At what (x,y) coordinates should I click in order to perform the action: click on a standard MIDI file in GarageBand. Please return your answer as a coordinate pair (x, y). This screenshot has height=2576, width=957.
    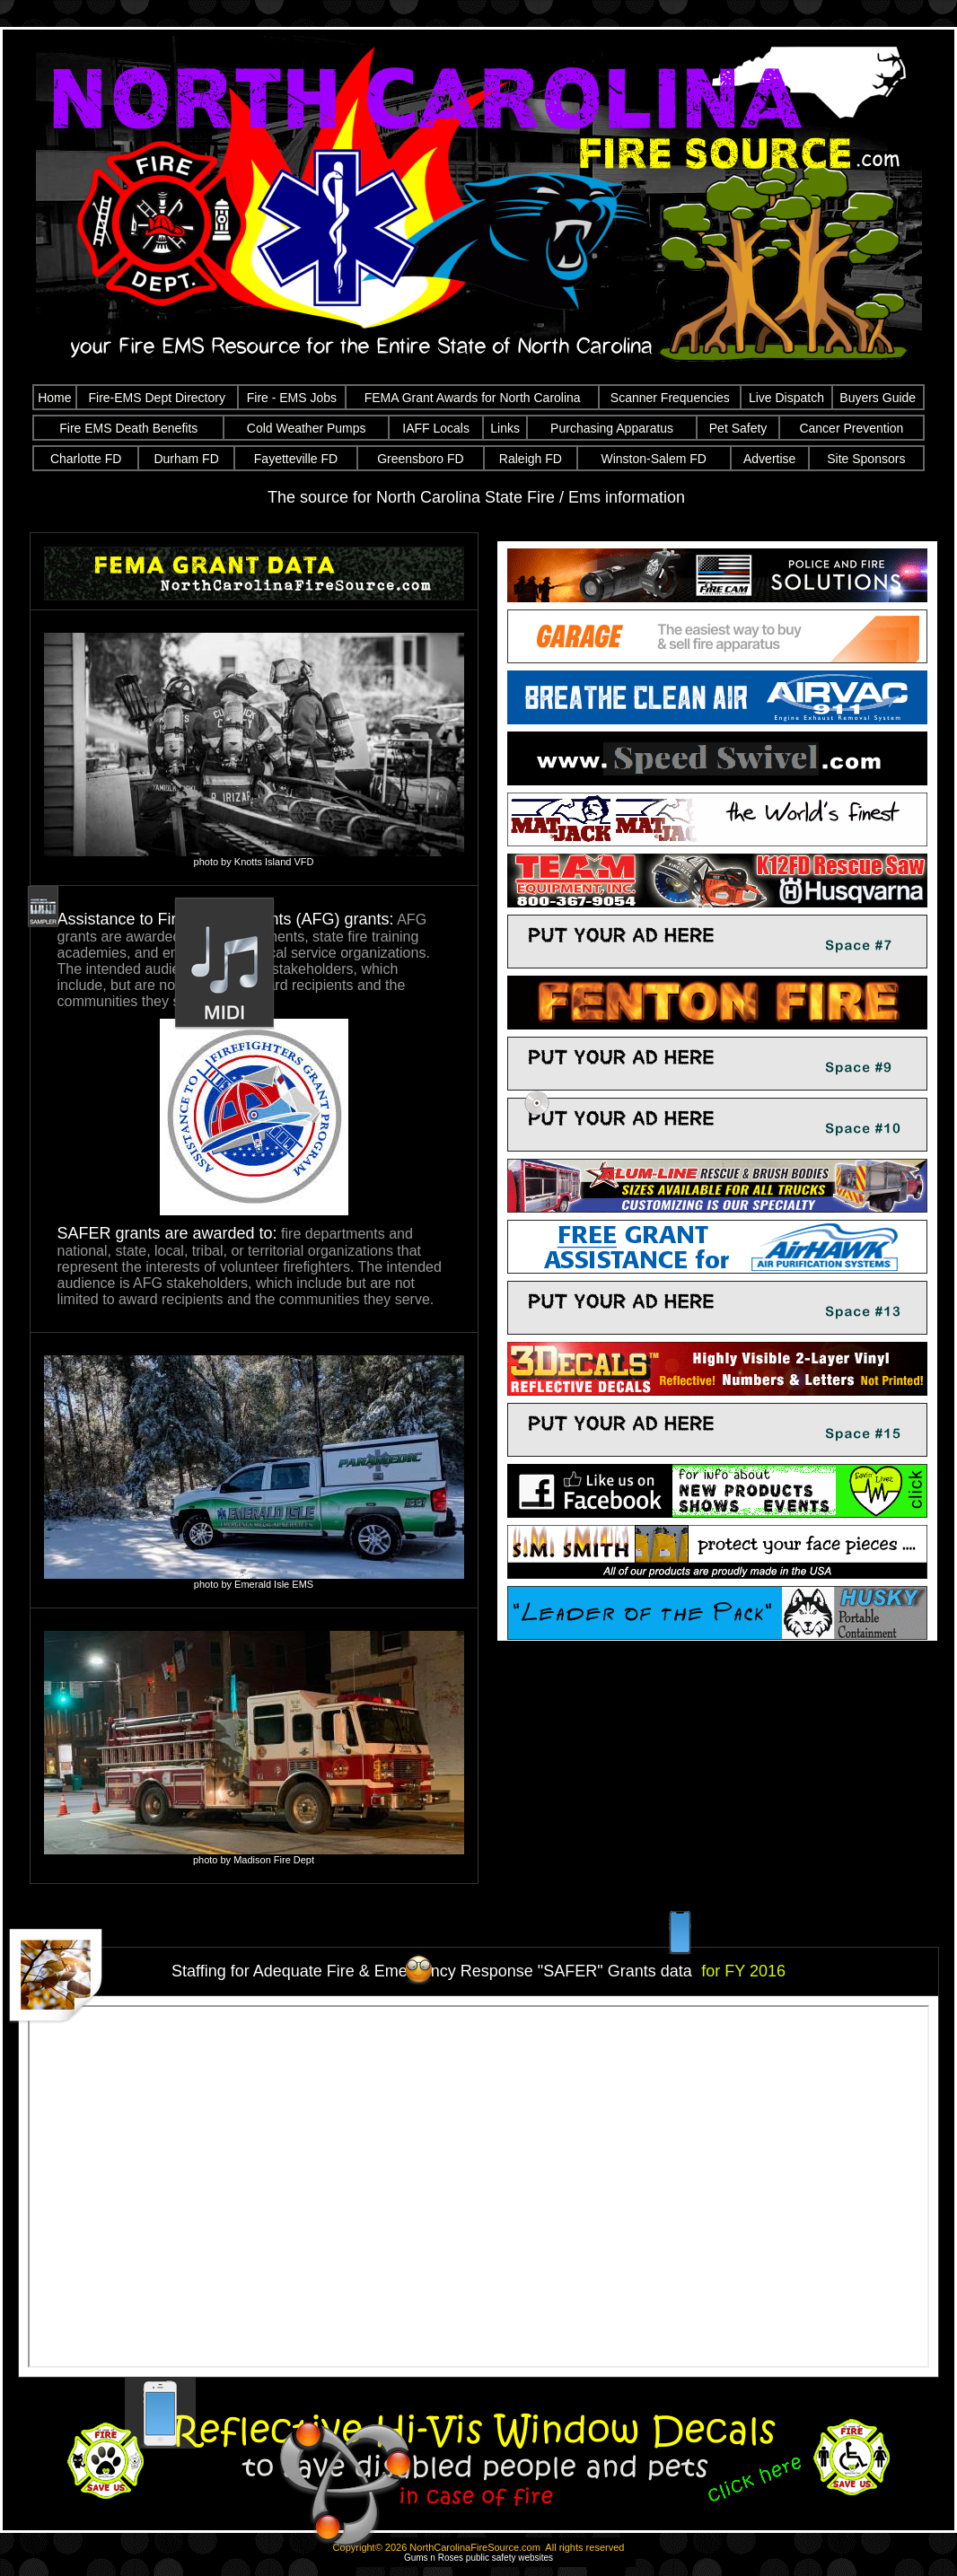
    Looking at the image, I should click on (224, 966).